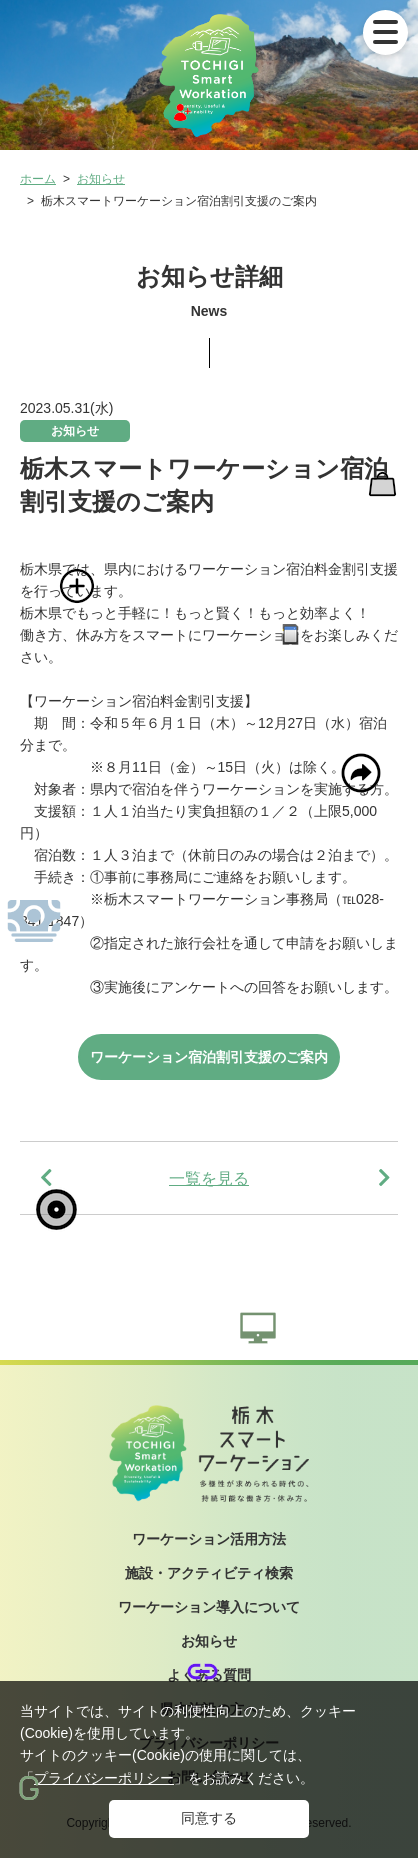 Image resolution: width=418 pixels, height=1858 pixels. I want to click on add a new user or contact, so click(182, 112).